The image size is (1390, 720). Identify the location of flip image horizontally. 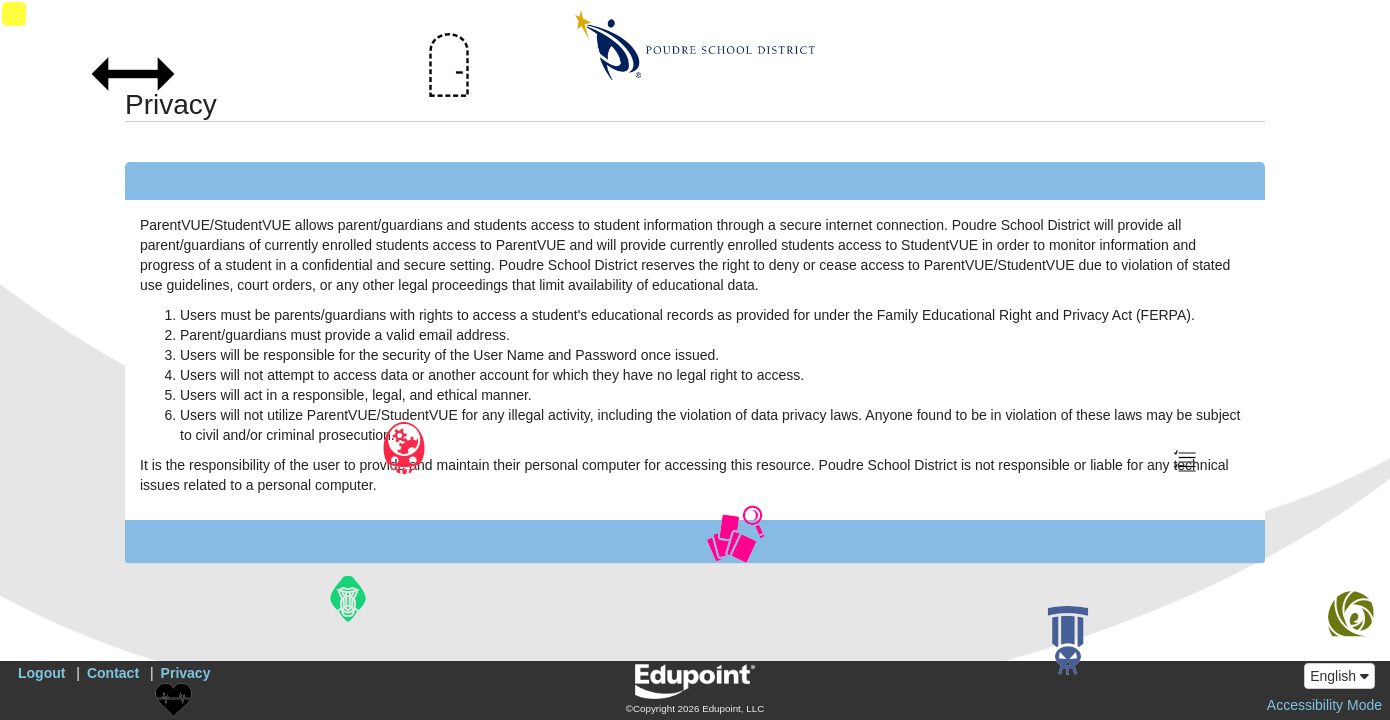
(133, 74).